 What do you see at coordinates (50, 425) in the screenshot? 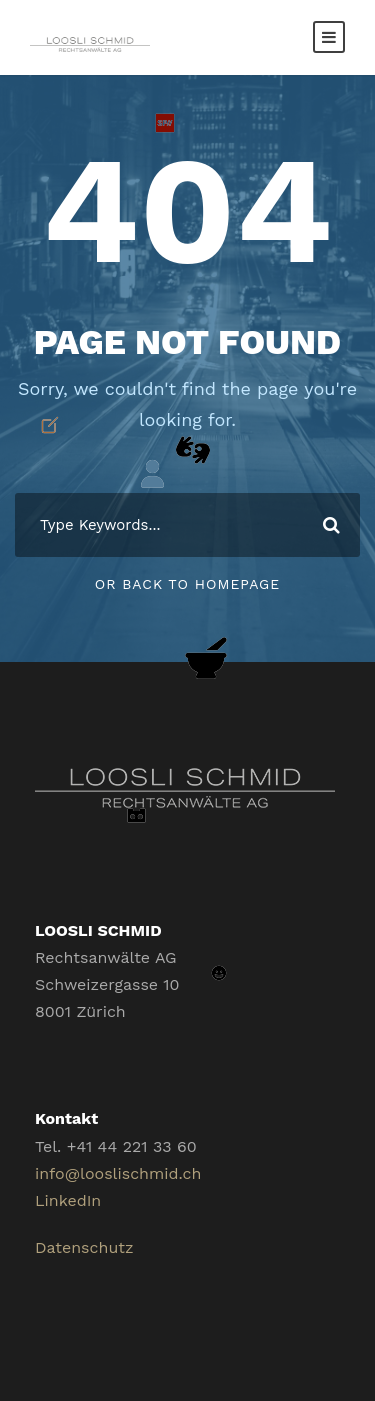
I see `create or compose new content` at bounding box center [50, 425].